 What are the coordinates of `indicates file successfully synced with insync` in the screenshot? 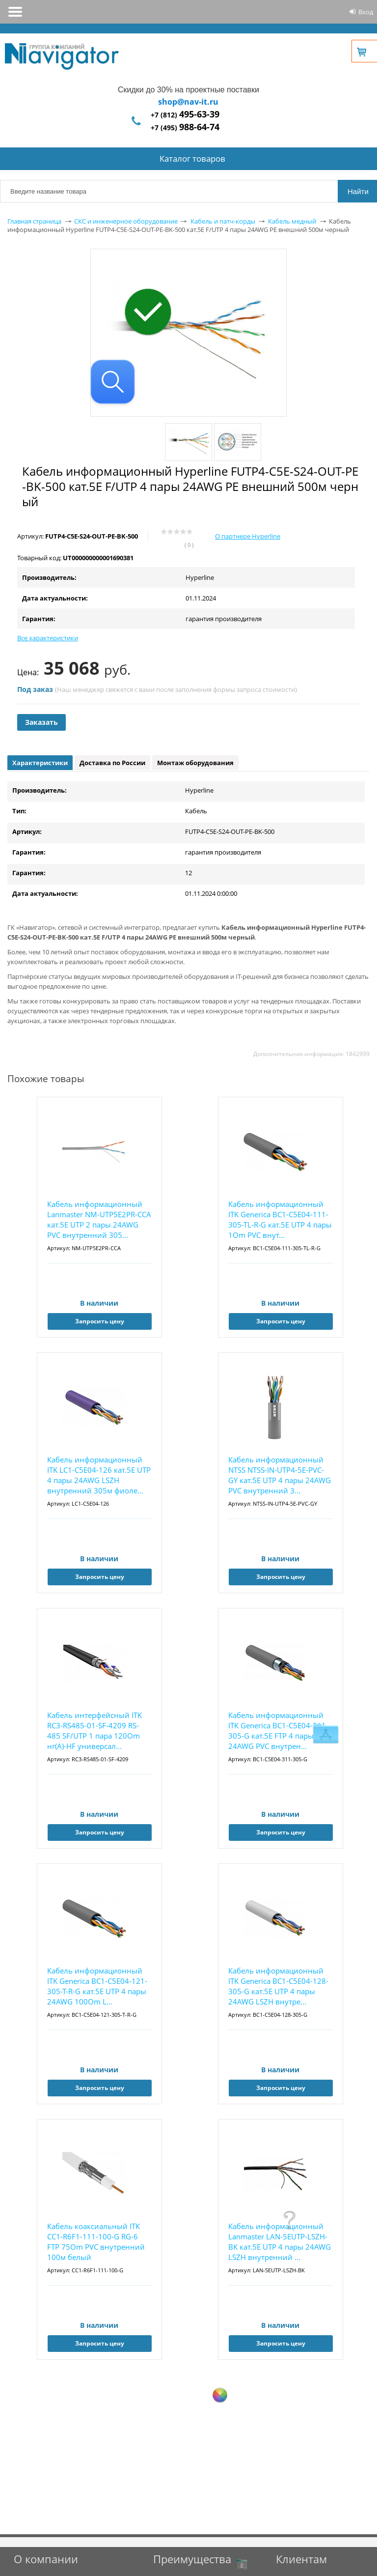 It's located at (148, 312).